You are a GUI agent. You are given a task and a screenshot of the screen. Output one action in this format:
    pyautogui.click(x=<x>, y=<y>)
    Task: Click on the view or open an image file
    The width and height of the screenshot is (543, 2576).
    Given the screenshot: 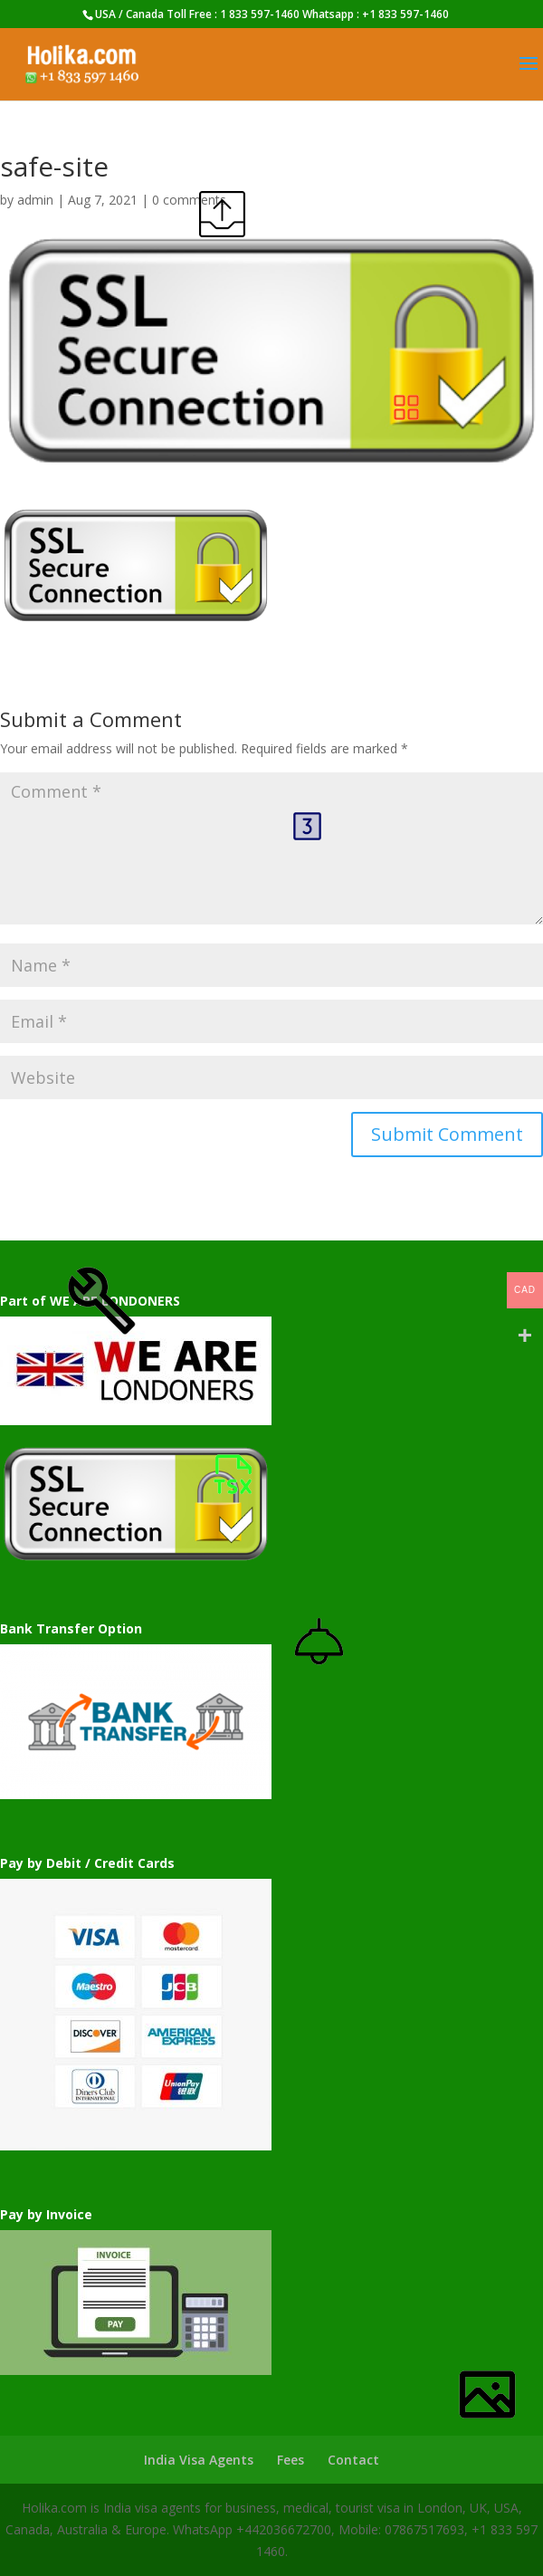 What is the action you would take?
    pyautogui.click(x=487, y=2394)
    